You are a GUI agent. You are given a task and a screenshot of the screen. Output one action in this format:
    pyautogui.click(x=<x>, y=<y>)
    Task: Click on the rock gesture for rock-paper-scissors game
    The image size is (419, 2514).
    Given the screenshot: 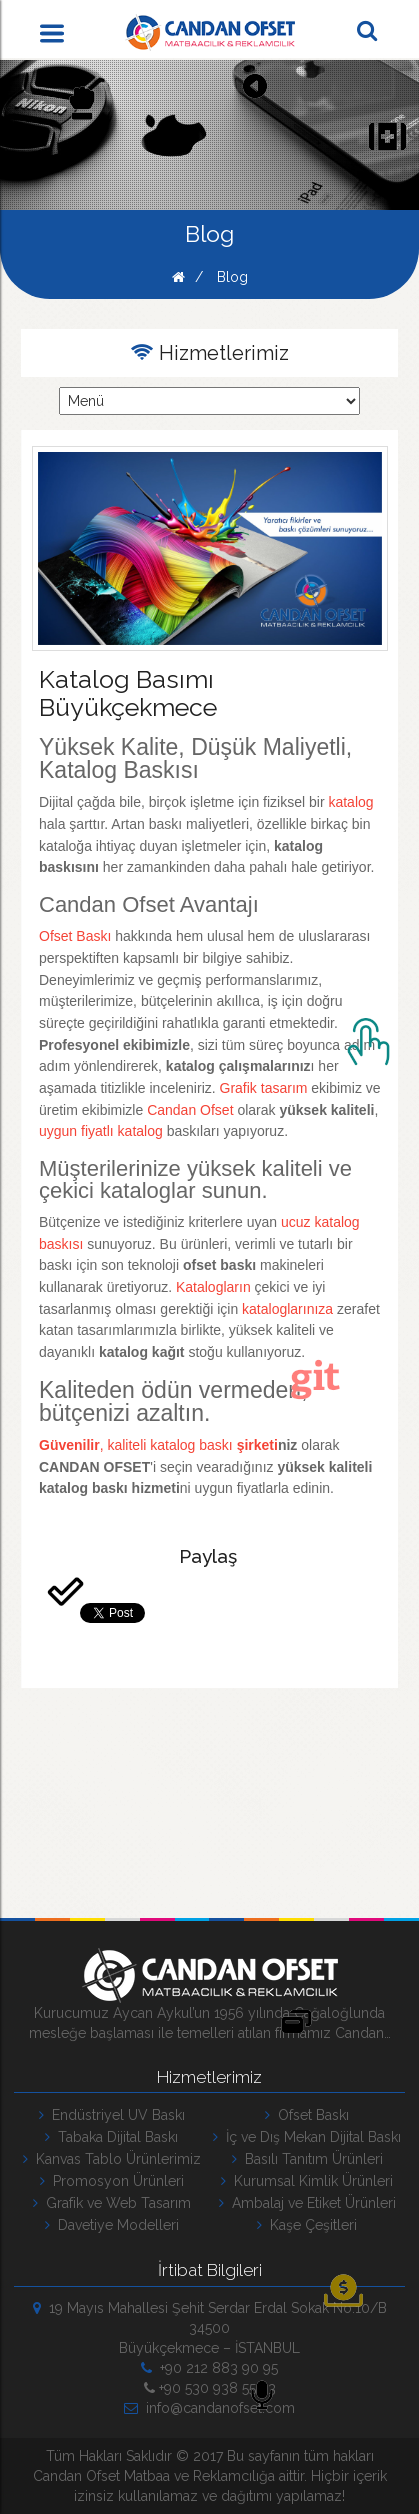 What is the action you would take?
    pyautogui.click(x=82, y=103)
    